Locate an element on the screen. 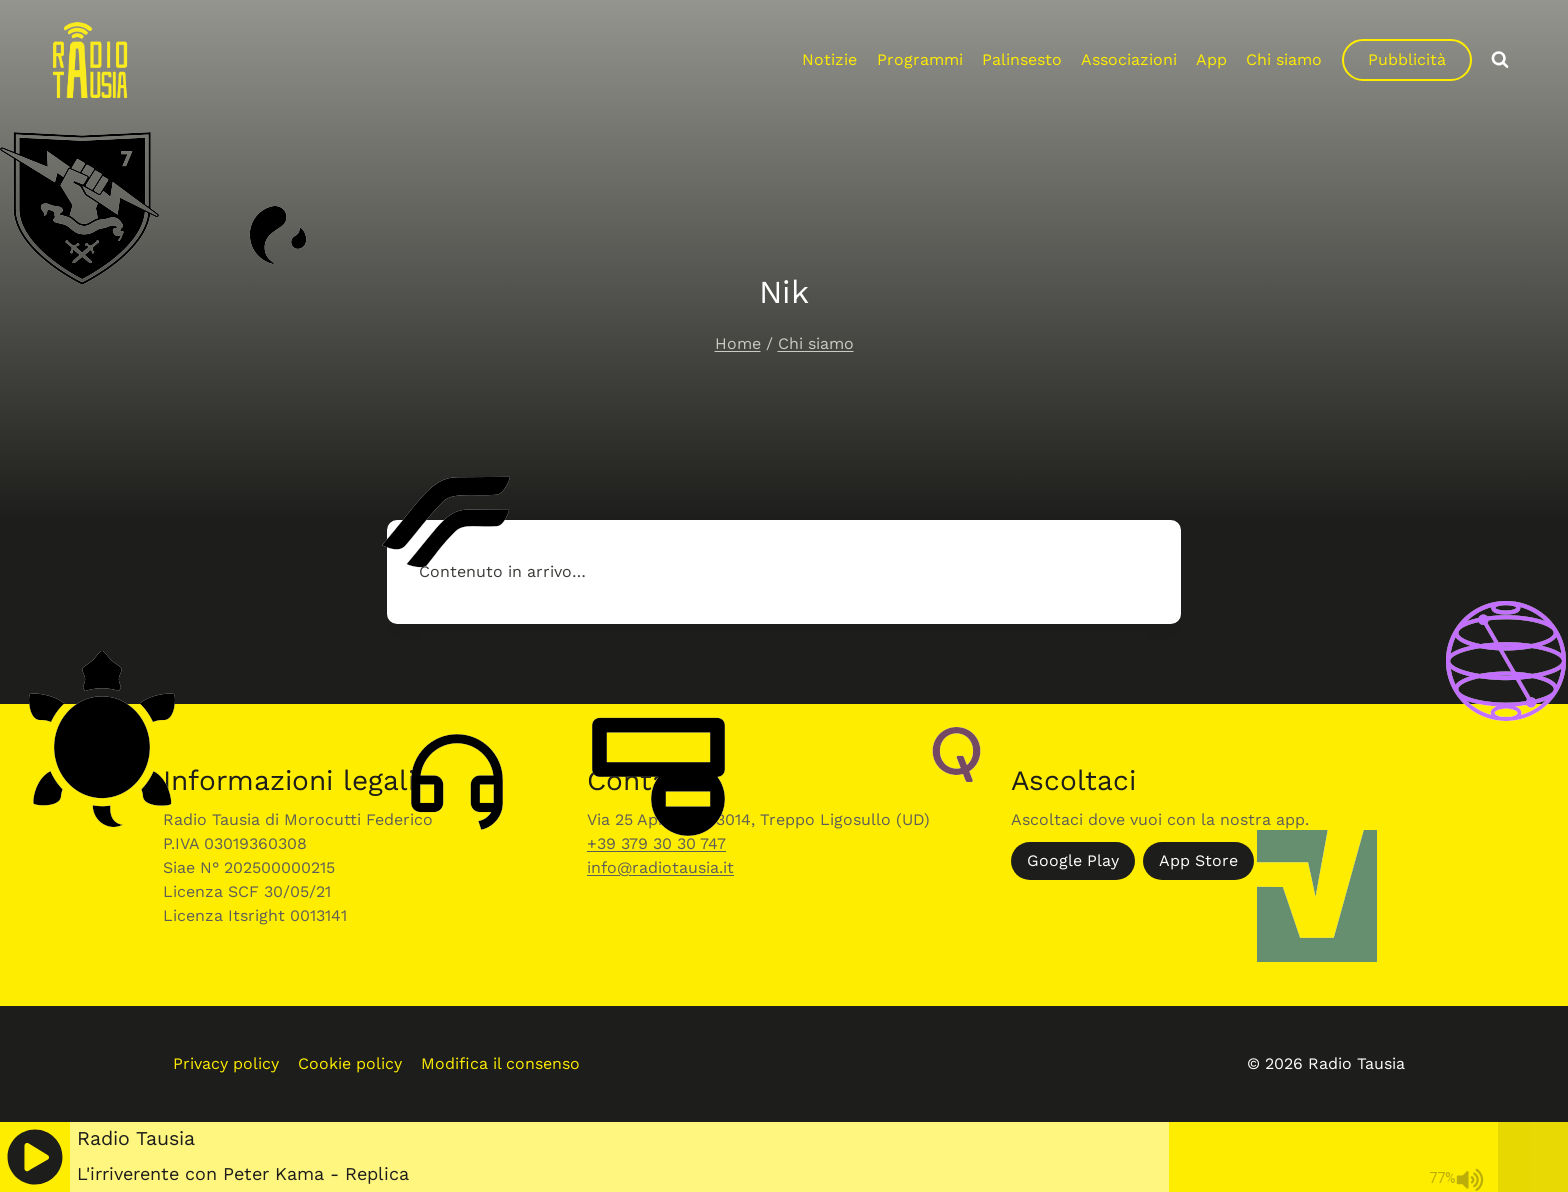 The width and height of the screenshot is (1568, 1192). visit bungie's official website or support page is located at coordinates (79, 208).